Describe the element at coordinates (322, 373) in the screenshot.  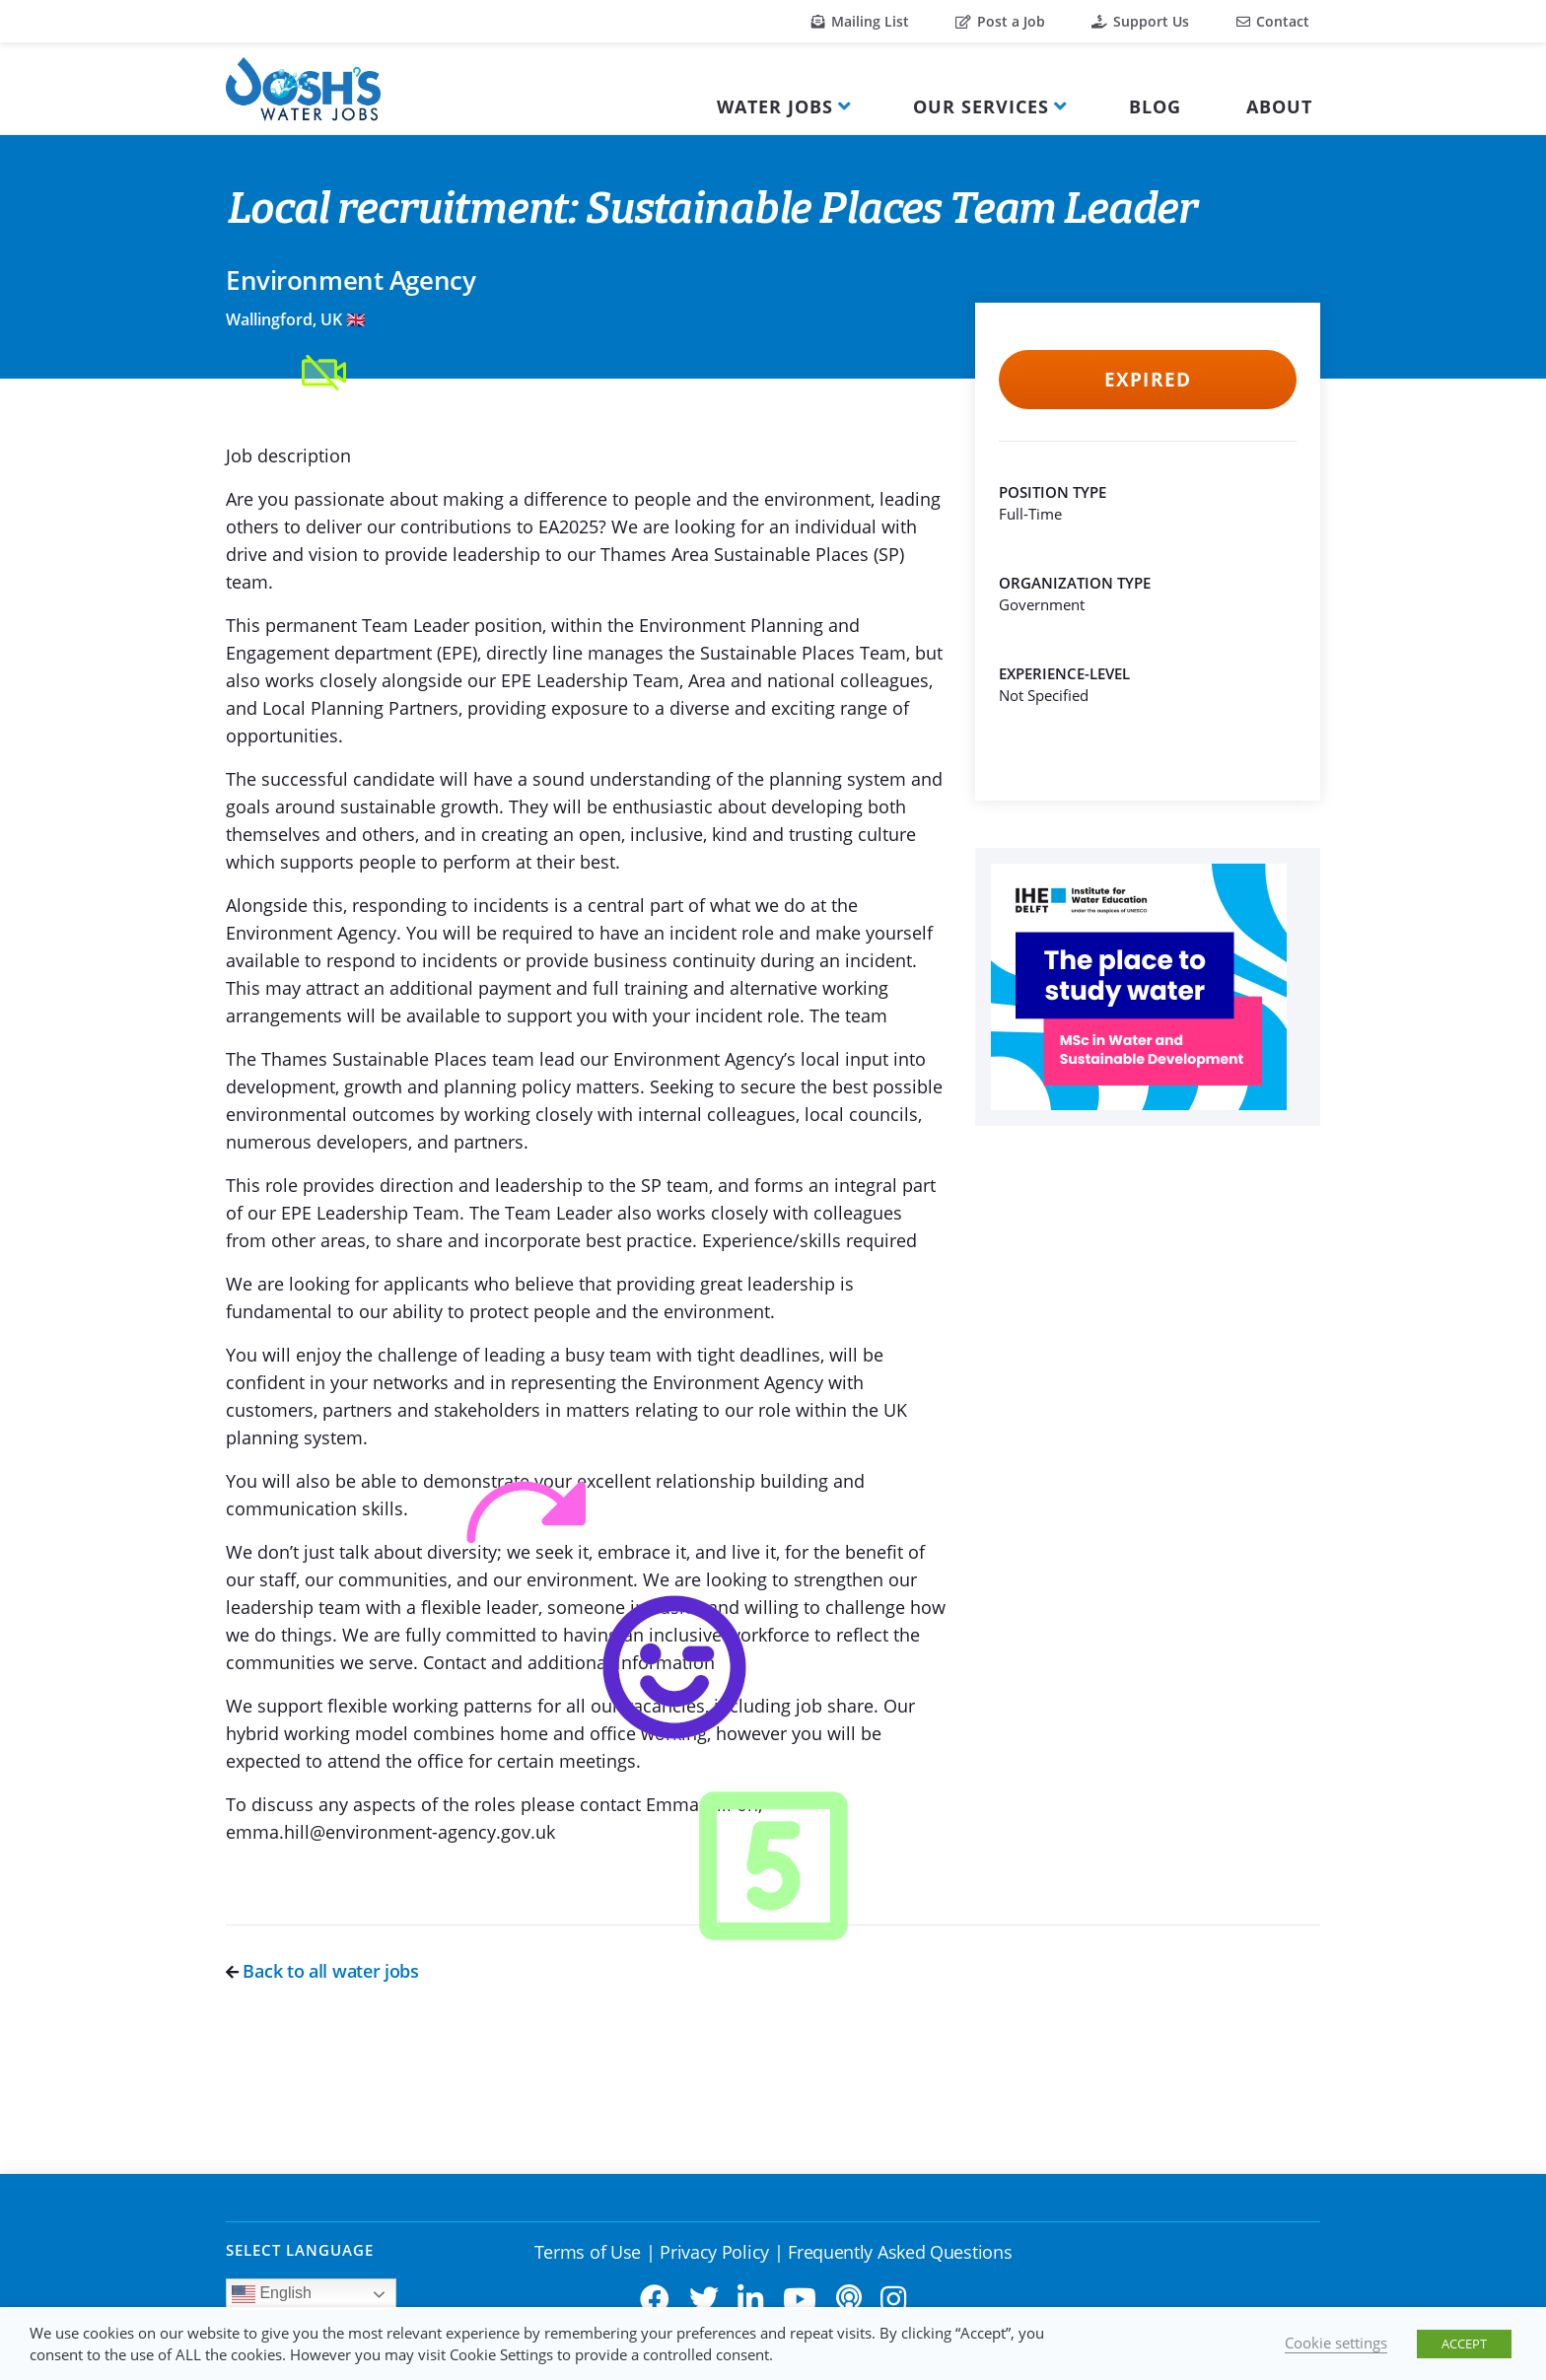
I see `turn off camera or disable video` at that location.